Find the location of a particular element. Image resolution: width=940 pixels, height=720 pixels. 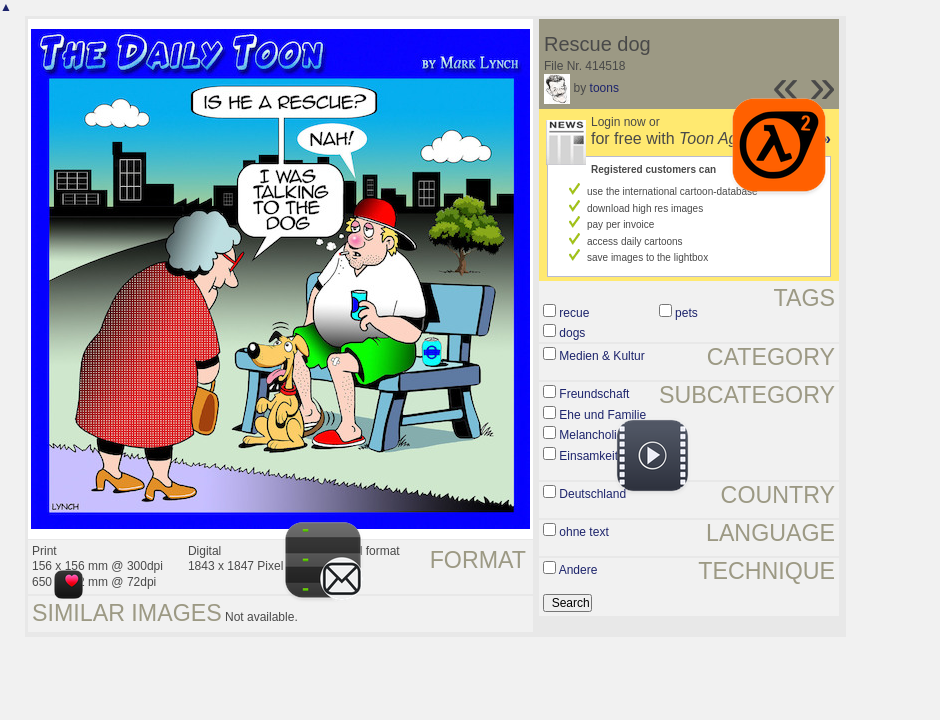

open kdenlive video editor is located at coordinates (652, 455).